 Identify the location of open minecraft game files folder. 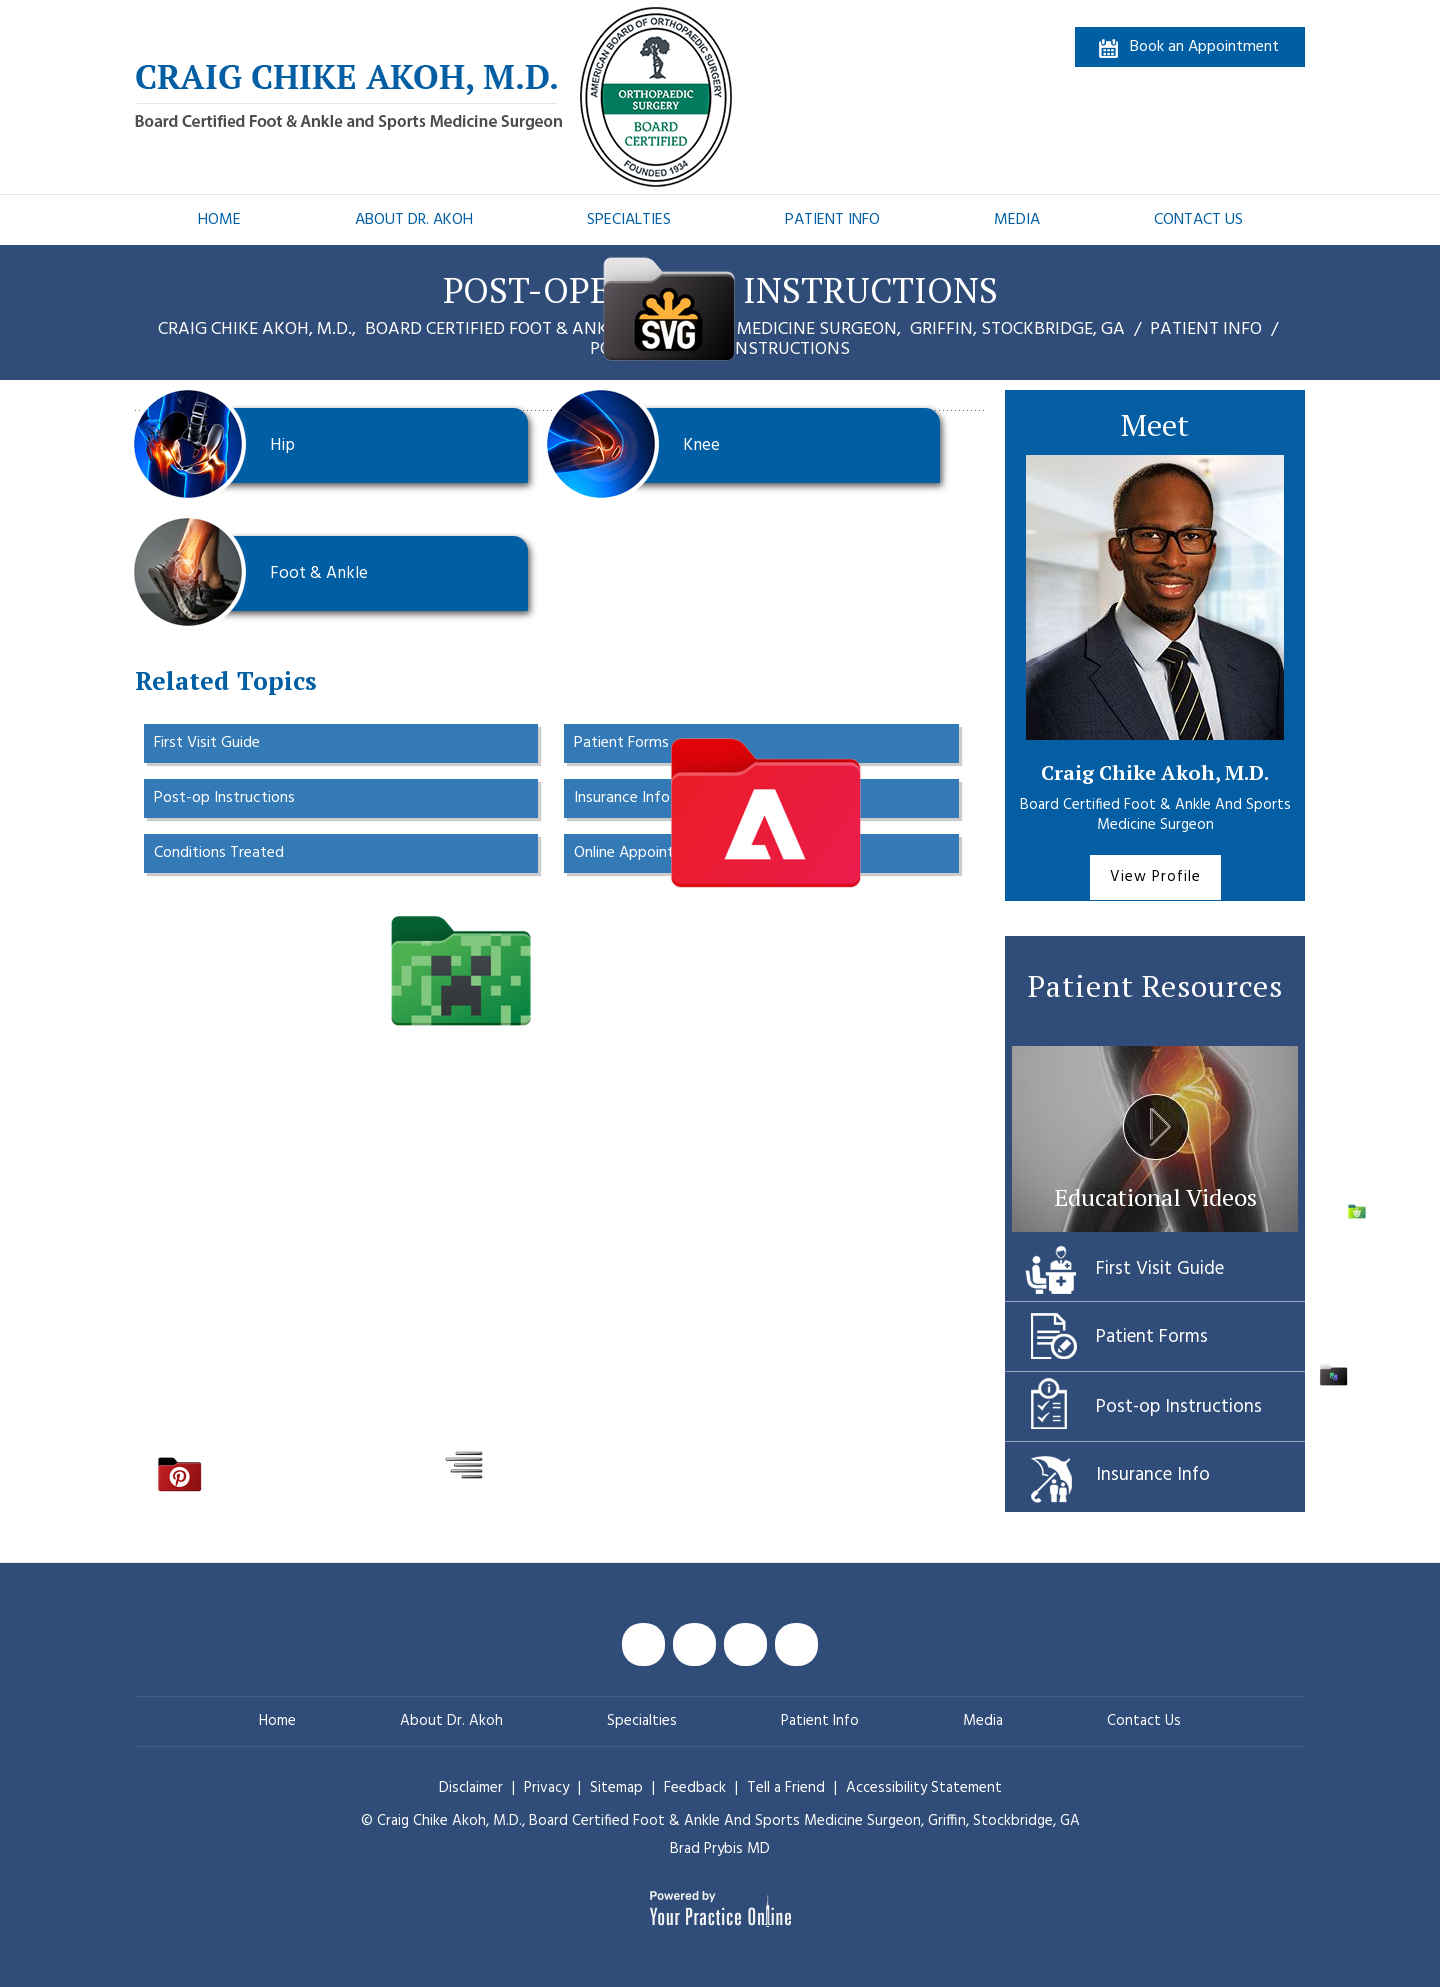
(460, 974).